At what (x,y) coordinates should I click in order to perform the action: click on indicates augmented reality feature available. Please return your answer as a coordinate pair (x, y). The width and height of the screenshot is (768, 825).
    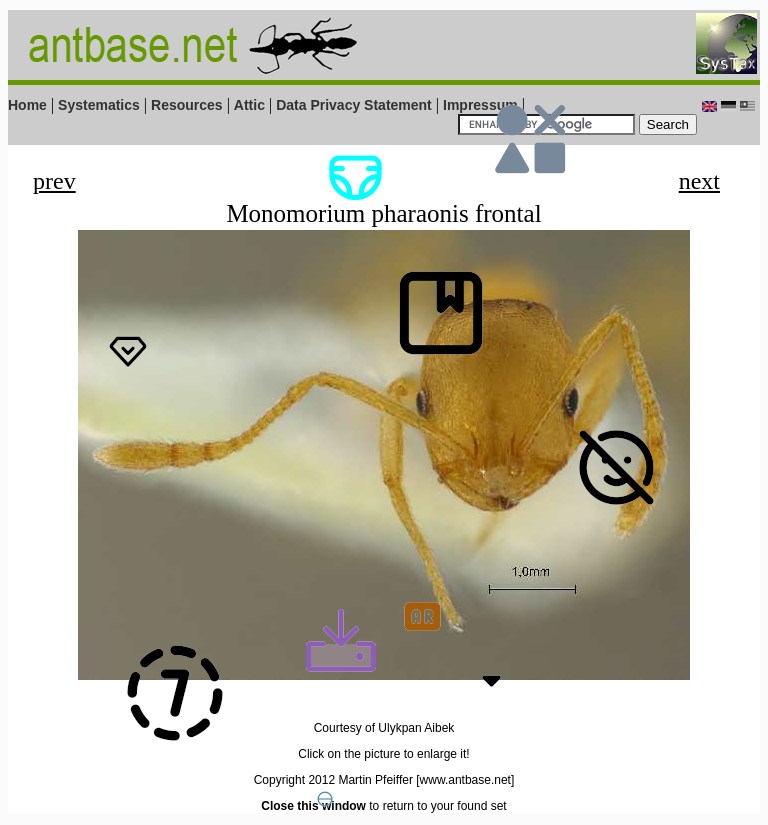
    Looking at the image, I should click on (422, 616).